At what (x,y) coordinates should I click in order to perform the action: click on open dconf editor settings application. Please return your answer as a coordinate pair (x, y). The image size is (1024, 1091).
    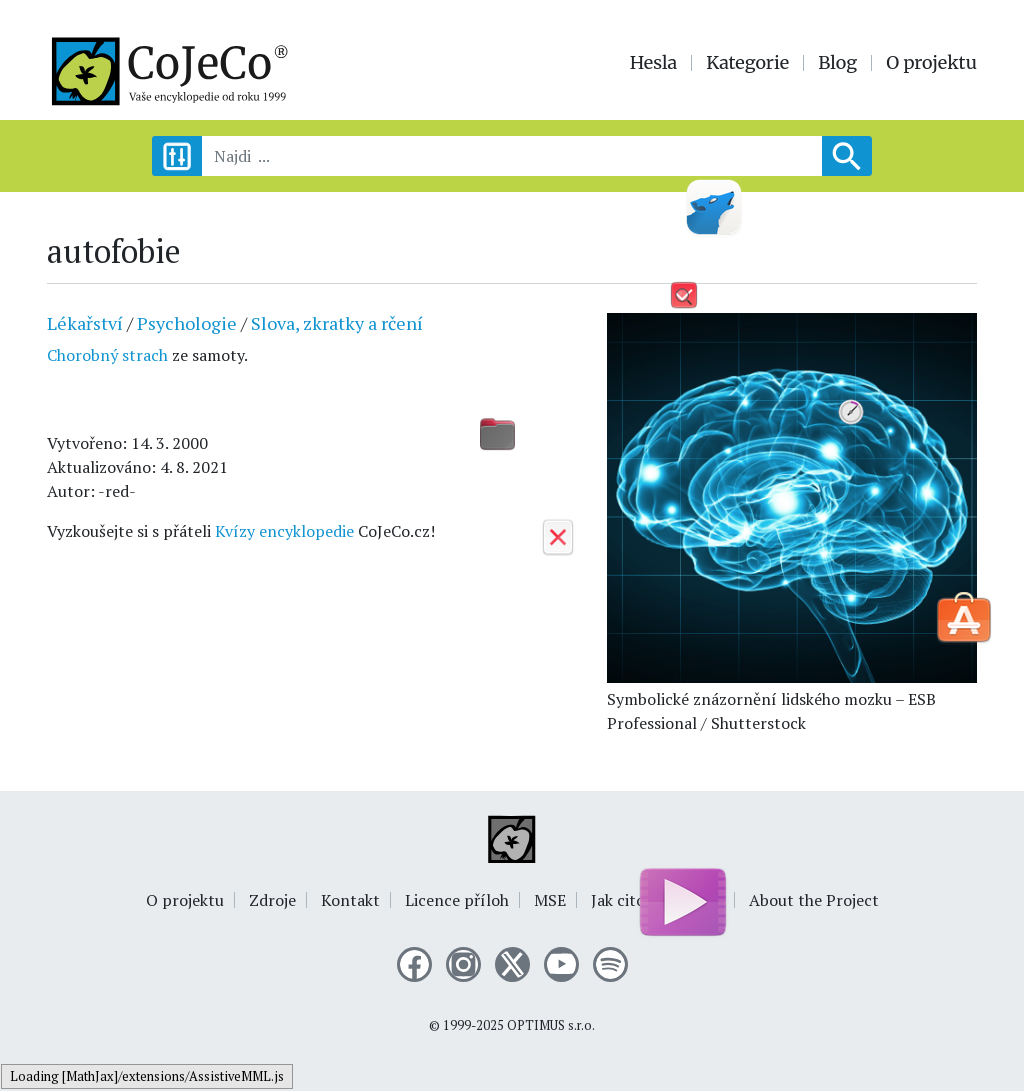
    Looking at the image, I should click on (684, 295).